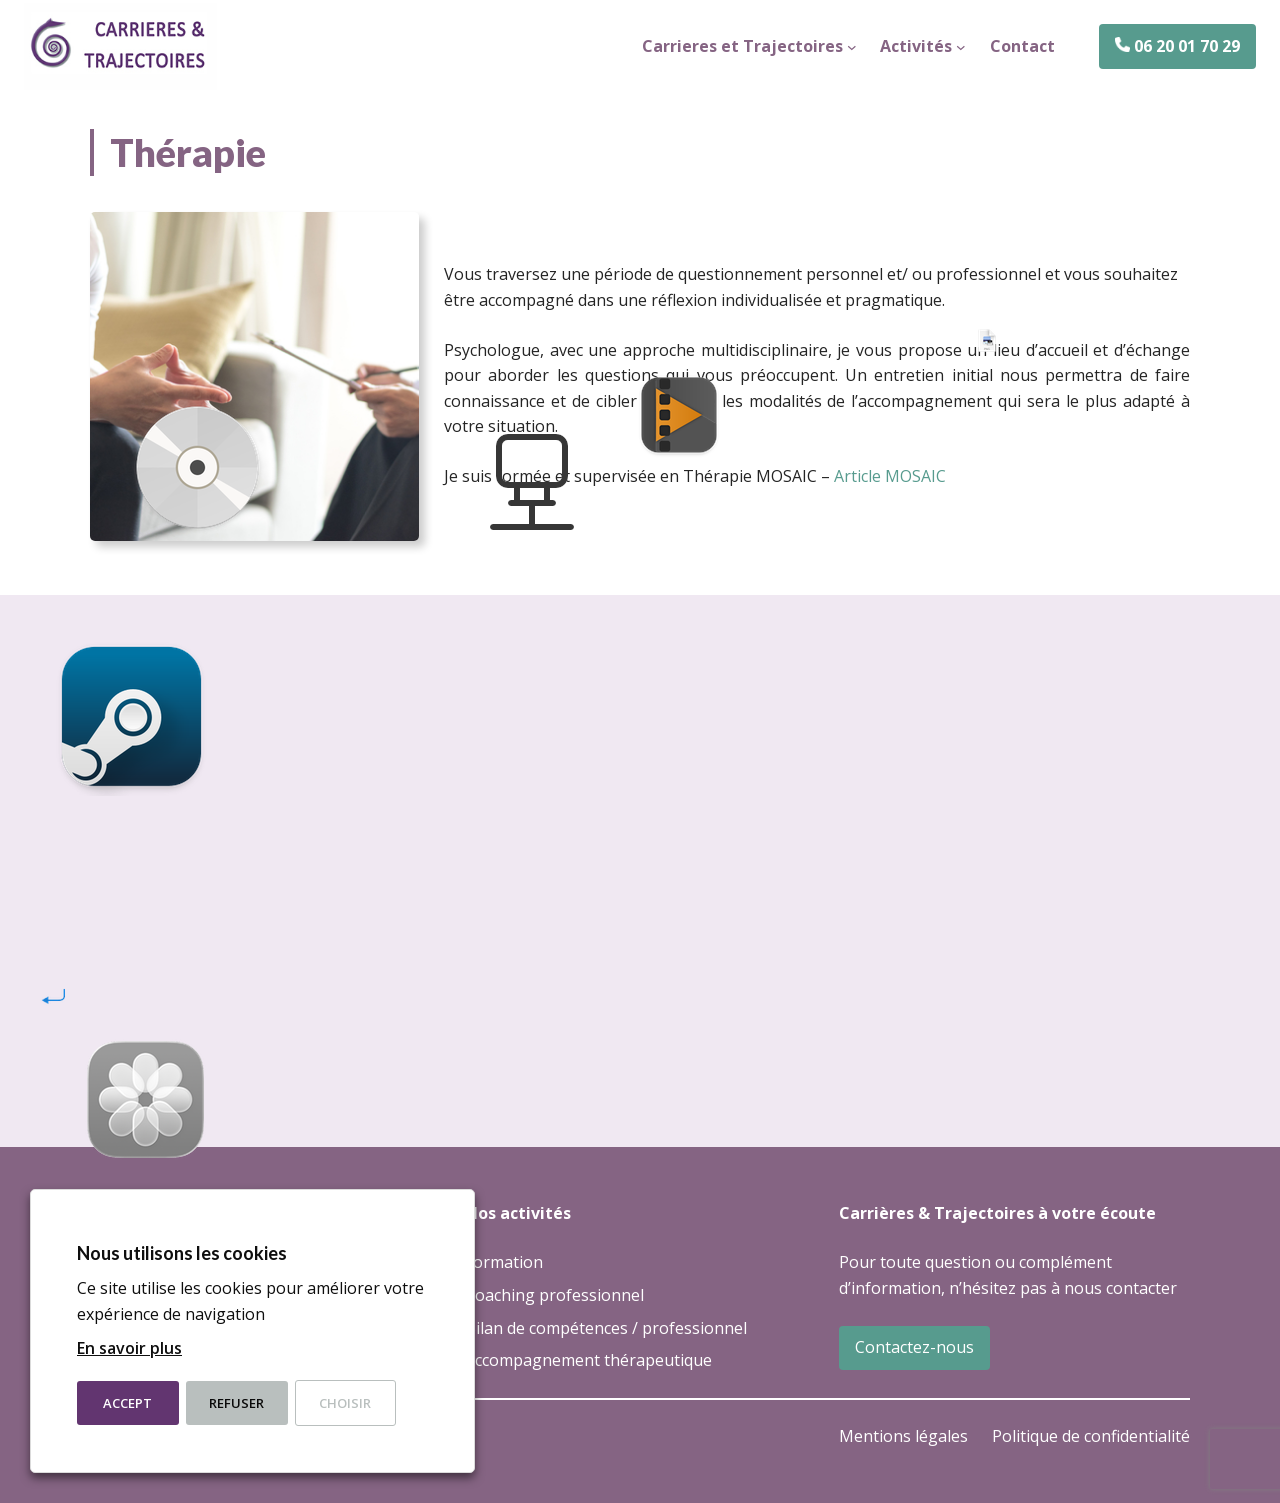  Describe the element at coordinates (532, 482) in the screenshot. I see `access network settings` at that location.